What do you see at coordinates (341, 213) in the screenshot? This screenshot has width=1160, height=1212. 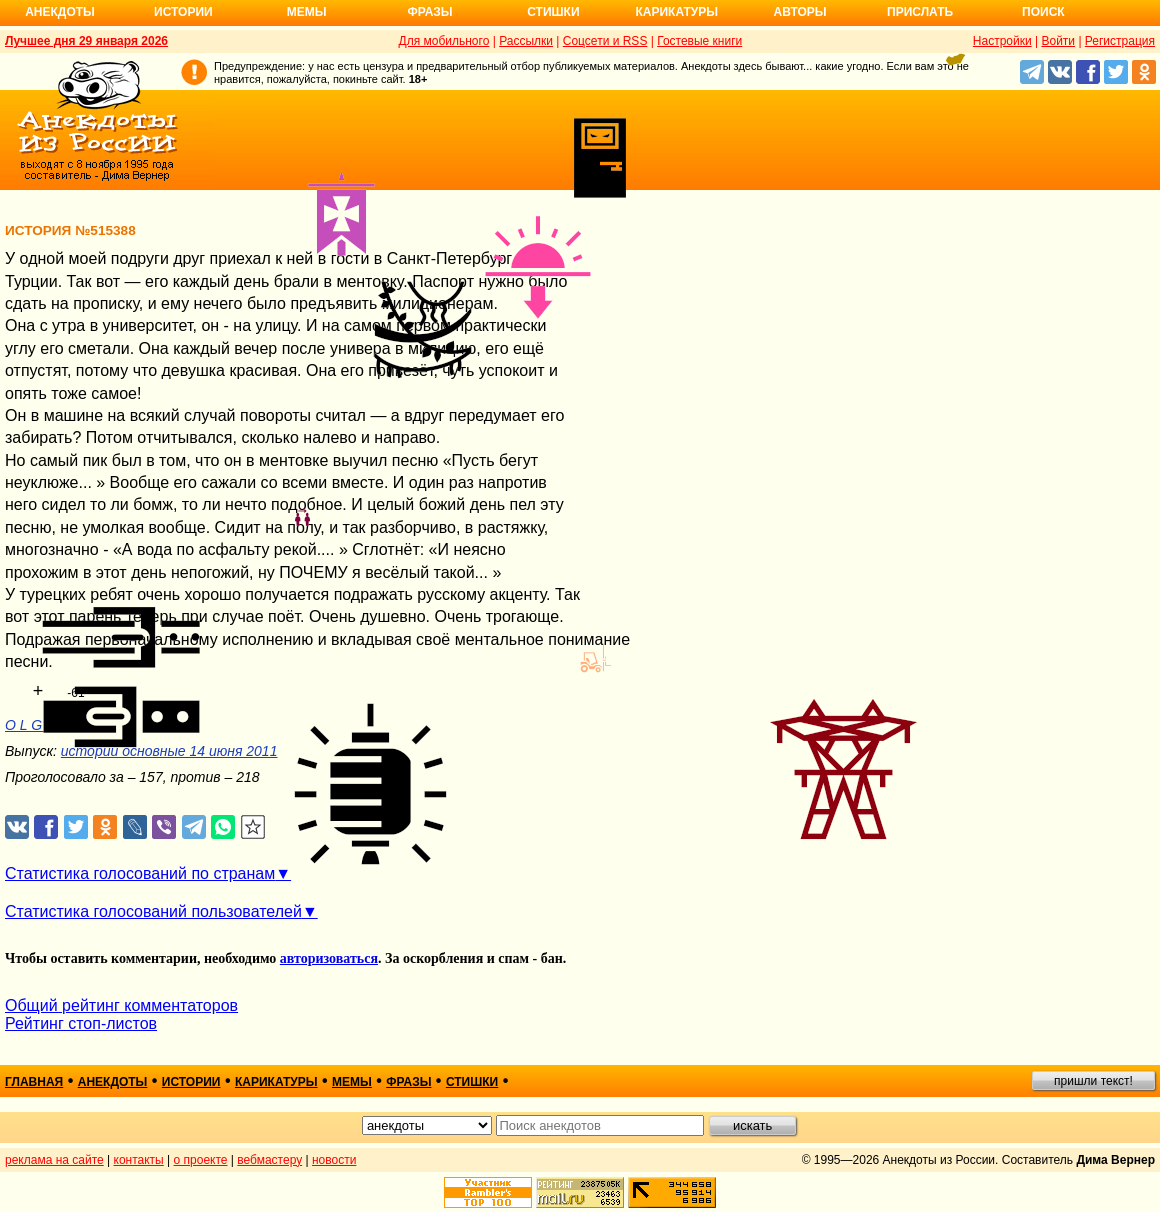 I see `view guild or clan banner` at bounding box center [341, 213].